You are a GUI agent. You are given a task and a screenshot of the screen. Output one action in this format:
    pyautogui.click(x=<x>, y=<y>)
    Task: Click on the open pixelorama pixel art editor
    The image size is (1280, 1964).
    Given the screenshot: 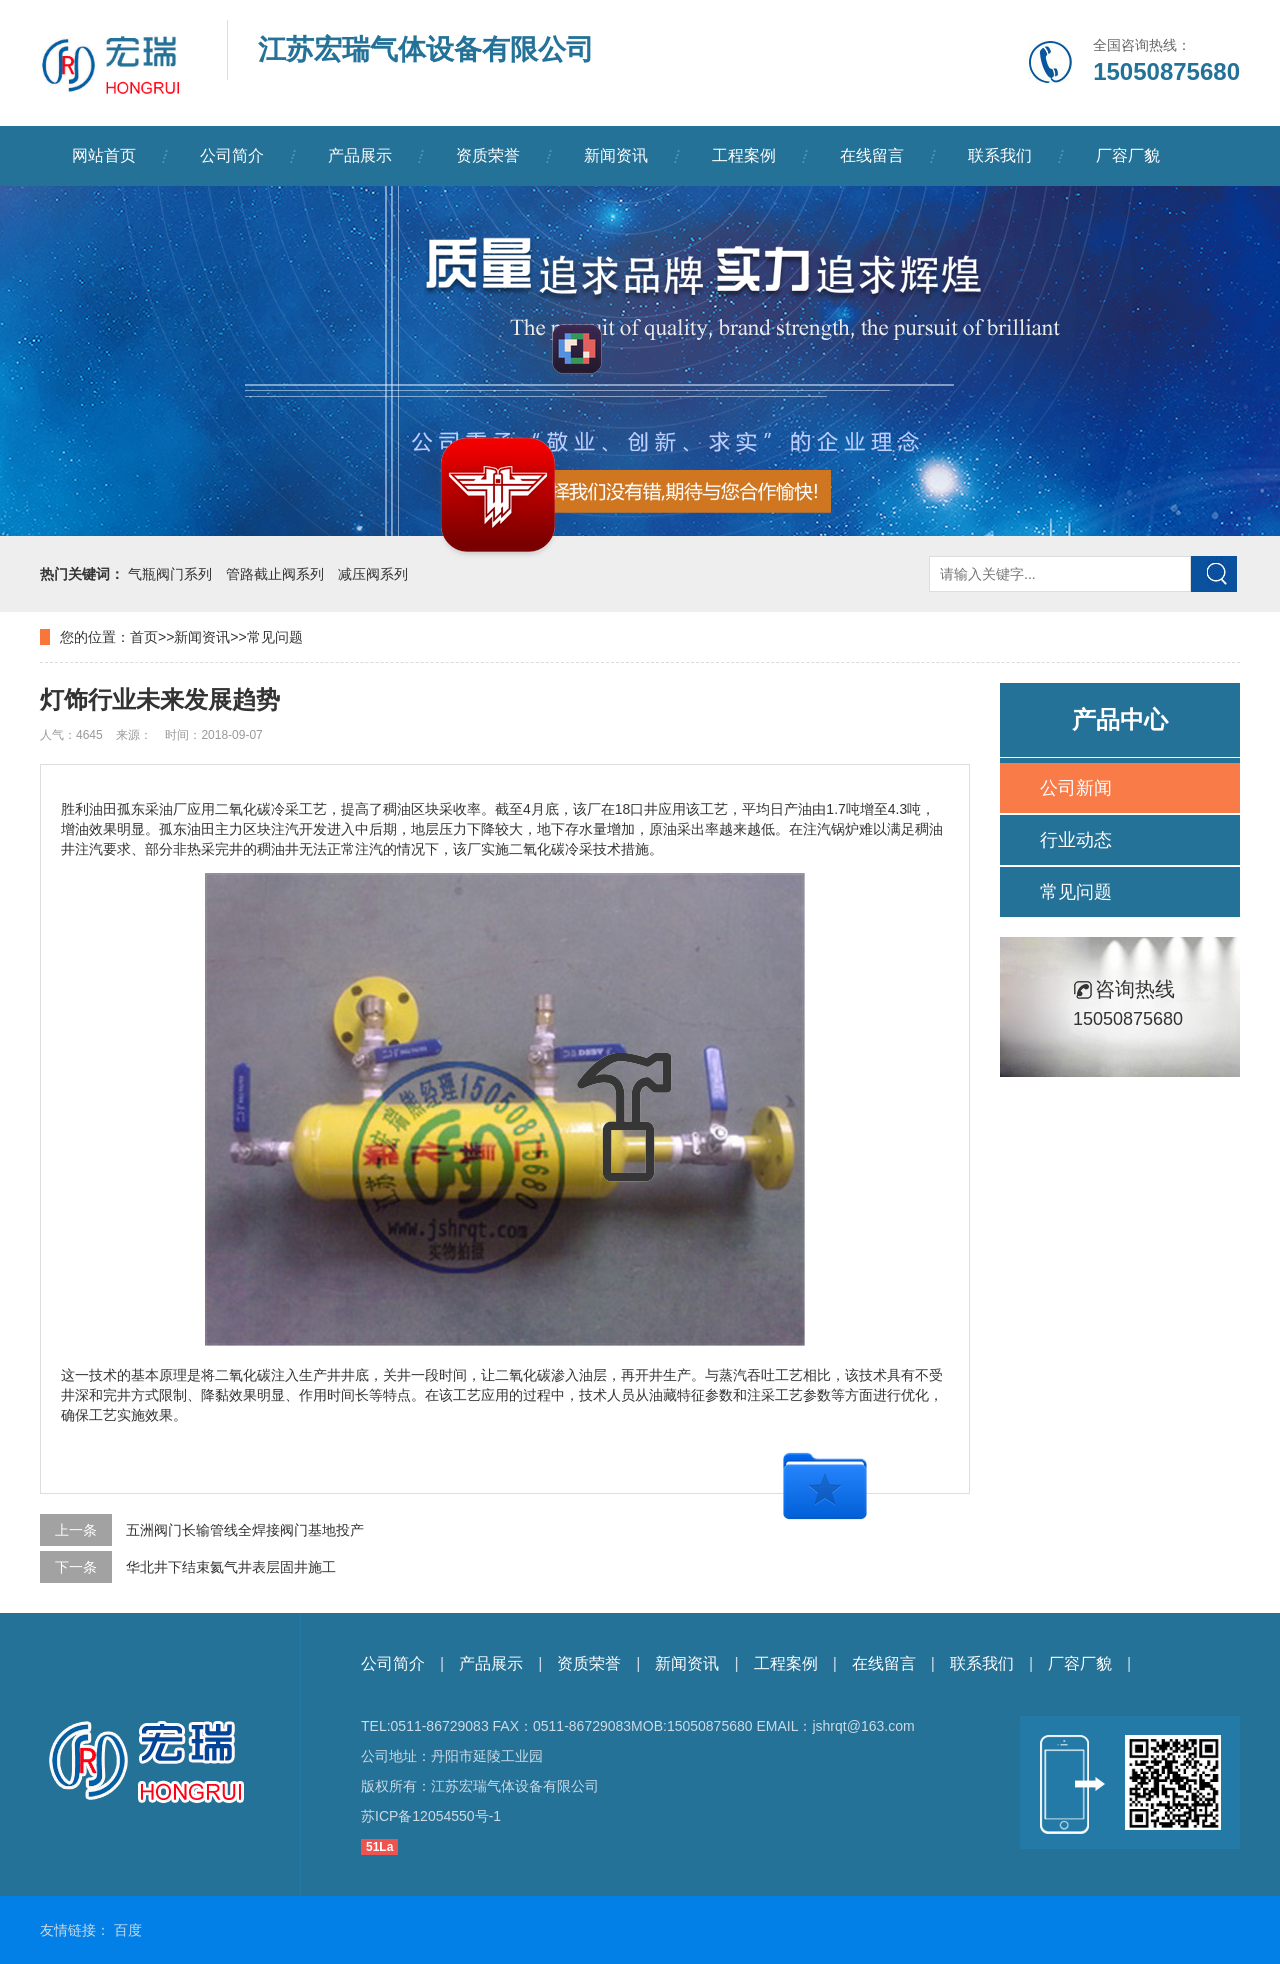 What is the action you would take?
    pyautogui.click(x=577, y=349)
    